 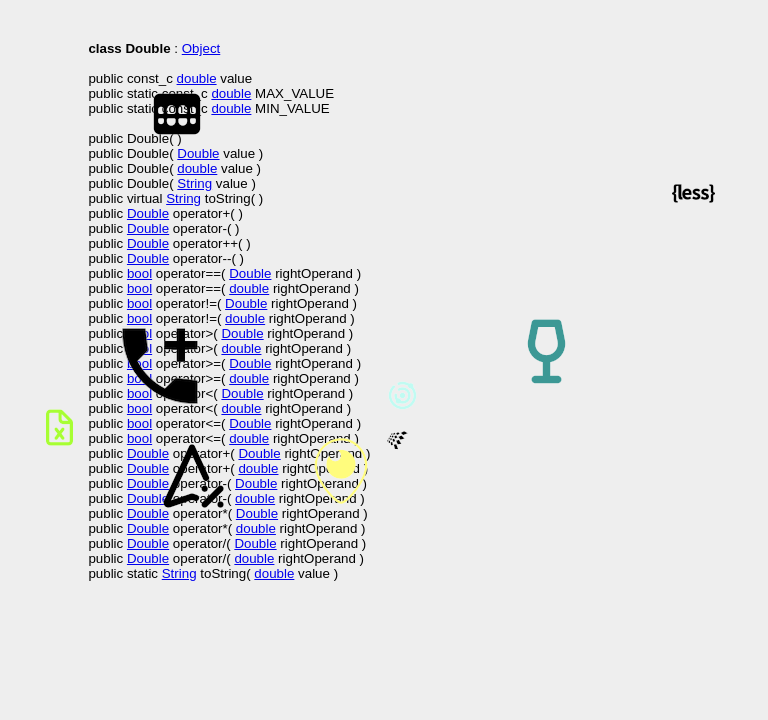 I want to click on periscope app logo, so click(x=341, y=471).